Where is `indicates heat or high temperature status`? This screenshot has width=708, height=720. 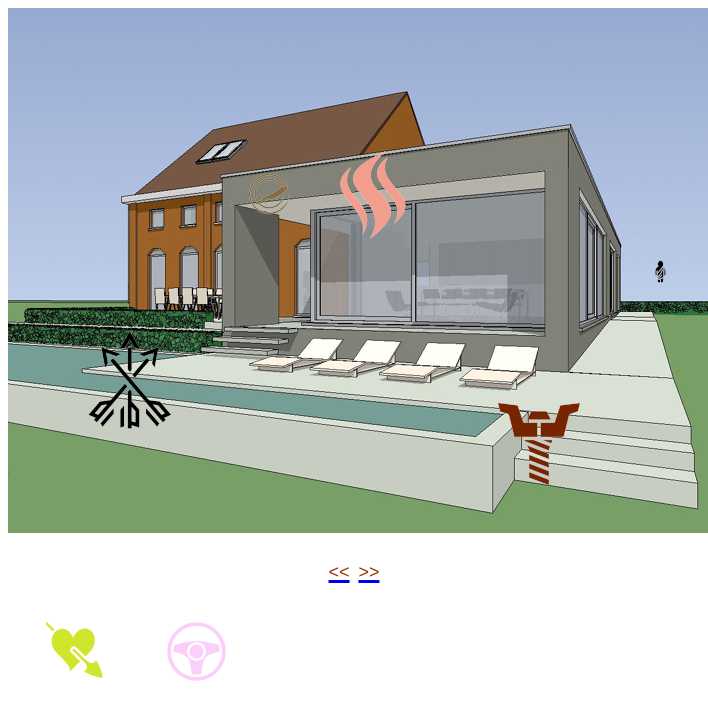
indicates heat or high temperature status is located at coordinates (372, 195).